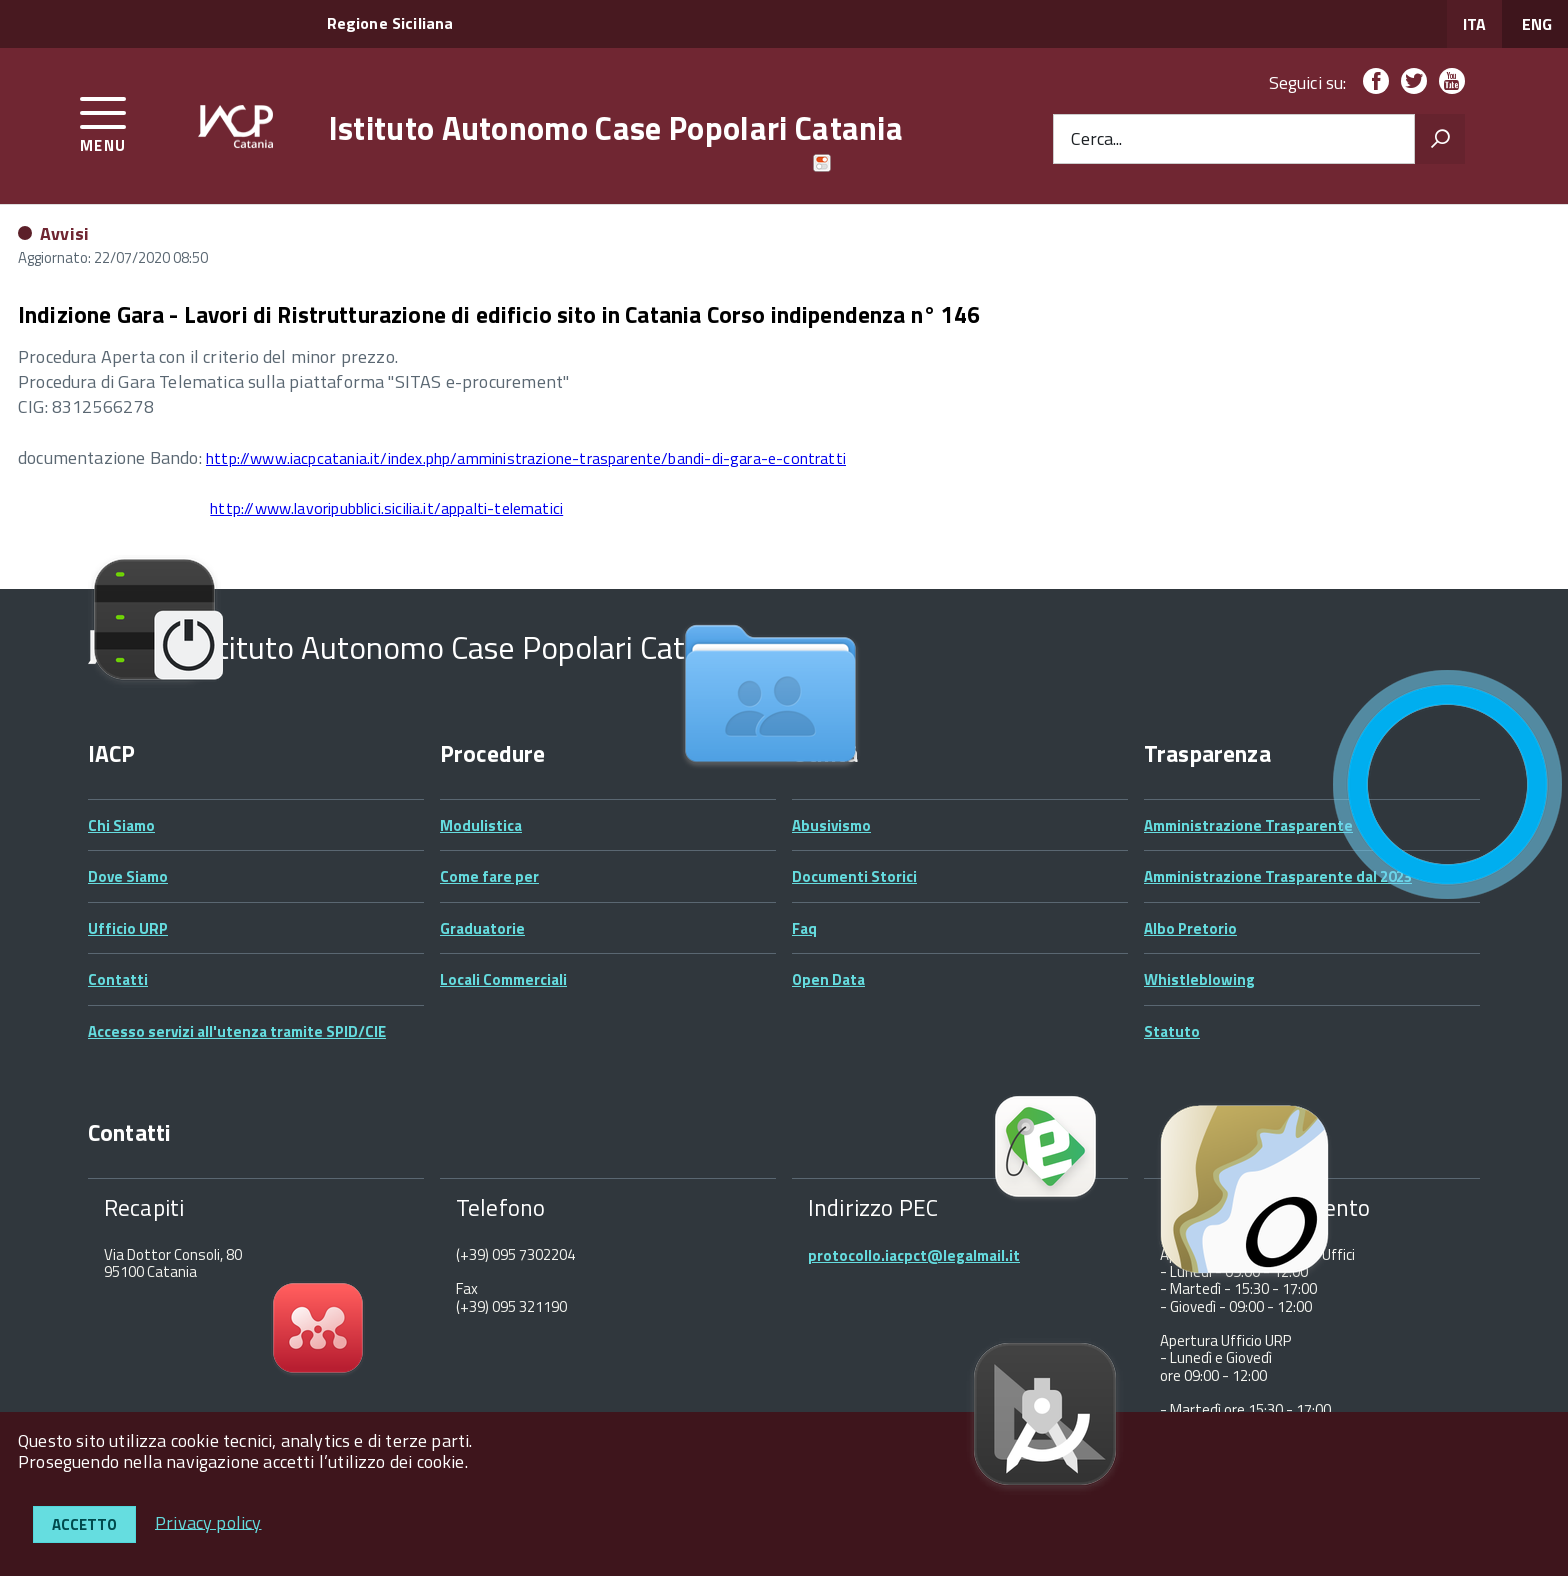 This screenshot has width=1568, height=1576. I want to click on open gnome tweaks to customize system settings, so click(822, 163).